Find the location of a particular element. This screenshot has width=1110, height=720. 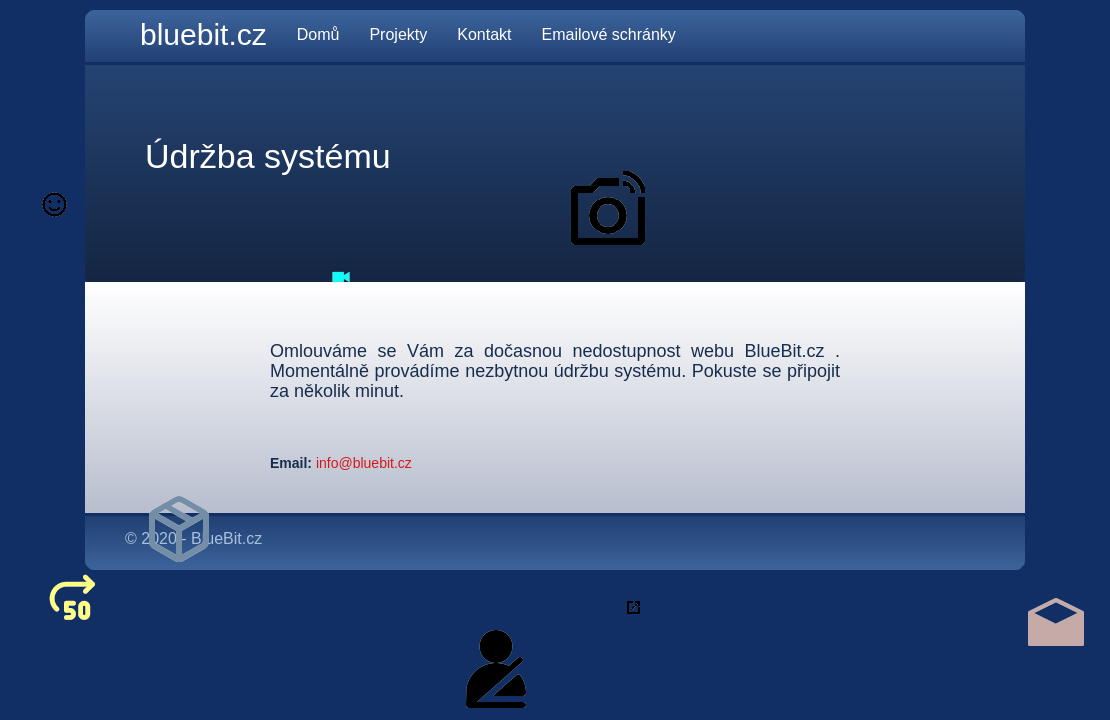

skip forward 50 seconds is located at coordinates (73, 598).